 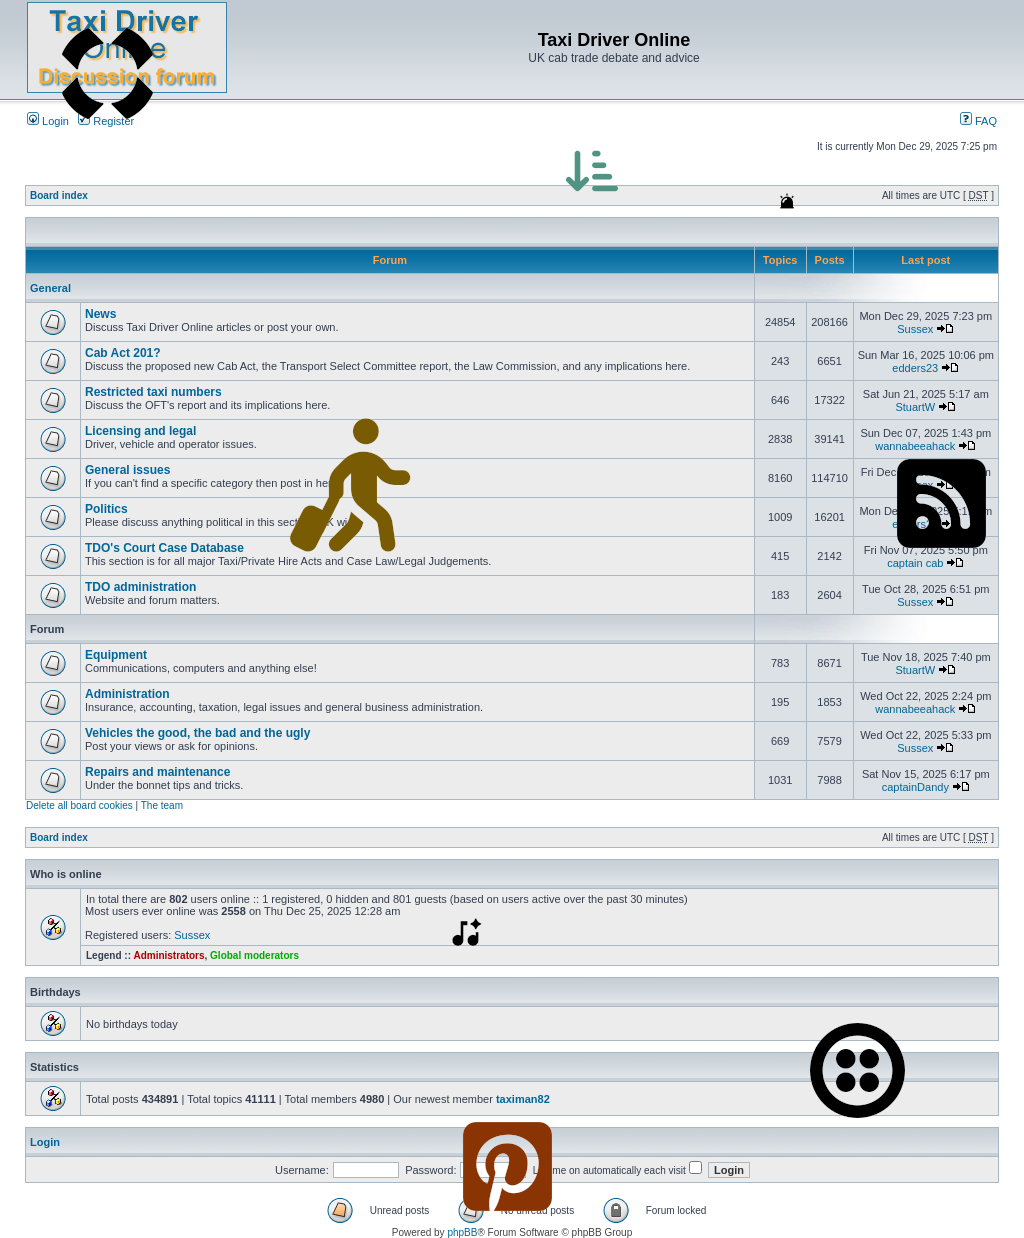 What do you see at coordinates (507, 1166) in the screenshot?
I see `open Pinterest app` at bounding box center [507, 1166].